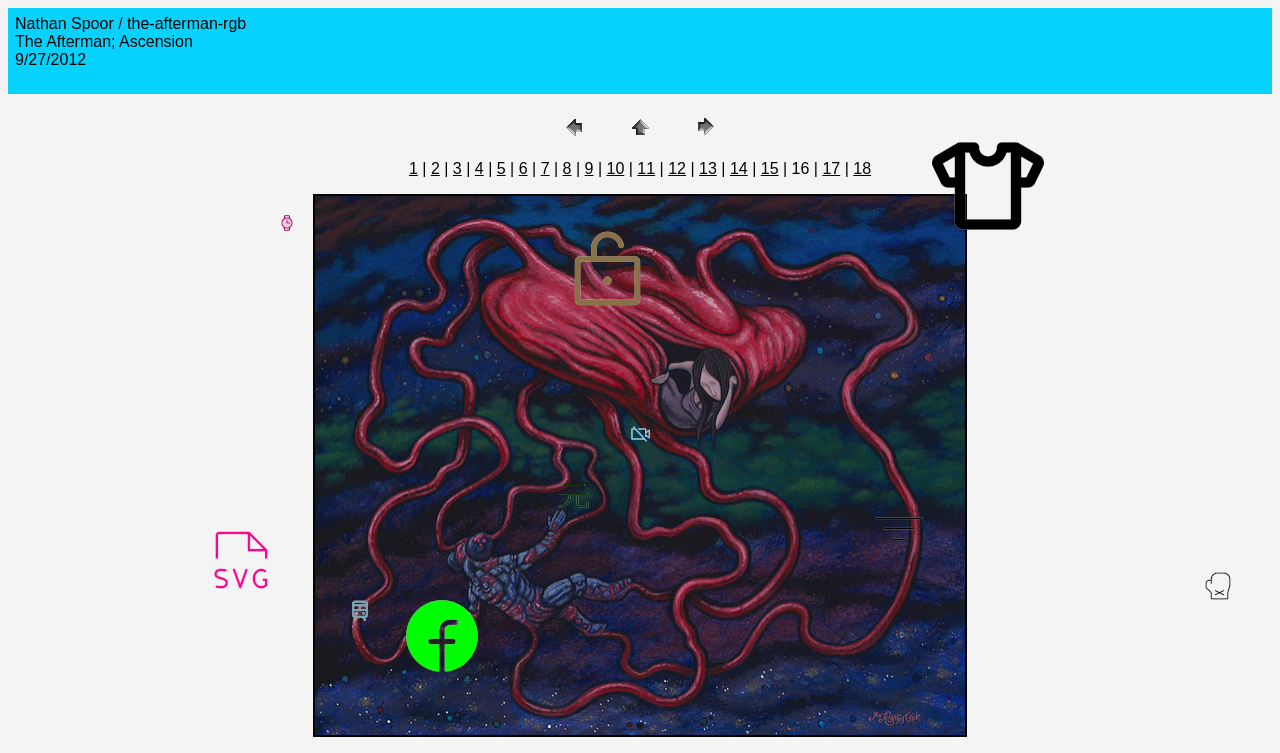 This screenshot has height=753, width=1280. I want to click on turn off camera or disable video, so click(640, 434).